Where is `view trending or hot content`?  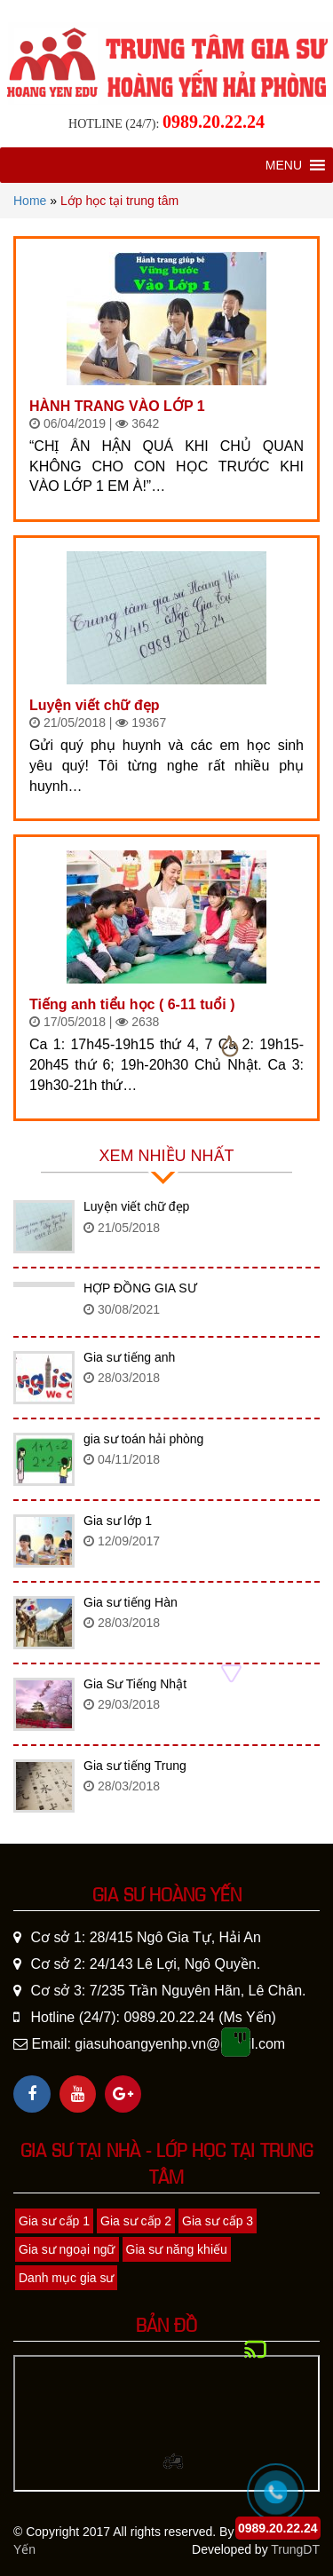
view trending or hot content is located at coordinates (230, 1047).